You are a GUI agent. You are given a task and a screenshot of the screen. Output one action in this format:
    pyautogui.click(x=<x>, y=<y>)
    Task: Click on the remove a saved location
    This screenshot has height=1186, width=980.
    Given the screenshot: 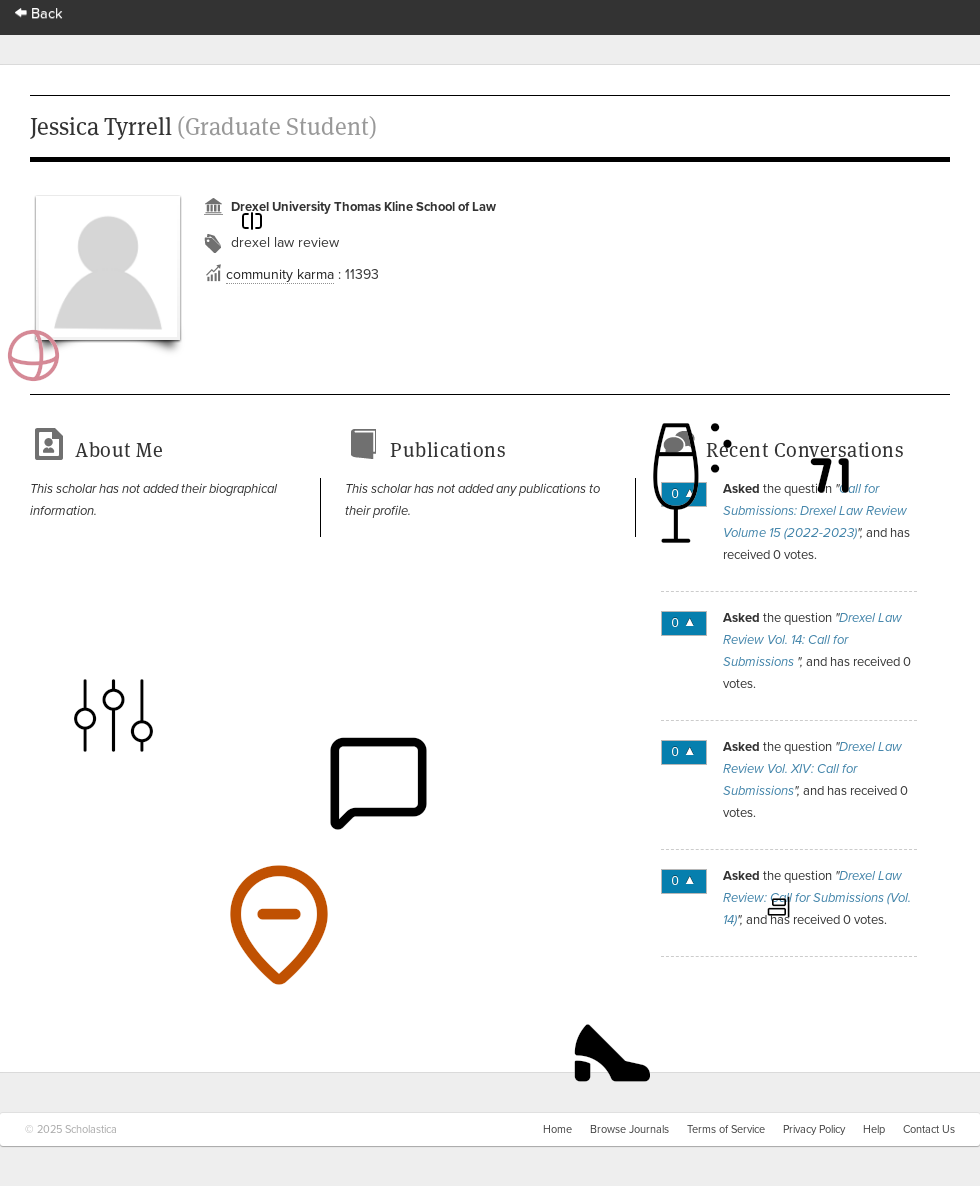 What is the action you would take?
    pyautogui.click(x=279, y=925)
    